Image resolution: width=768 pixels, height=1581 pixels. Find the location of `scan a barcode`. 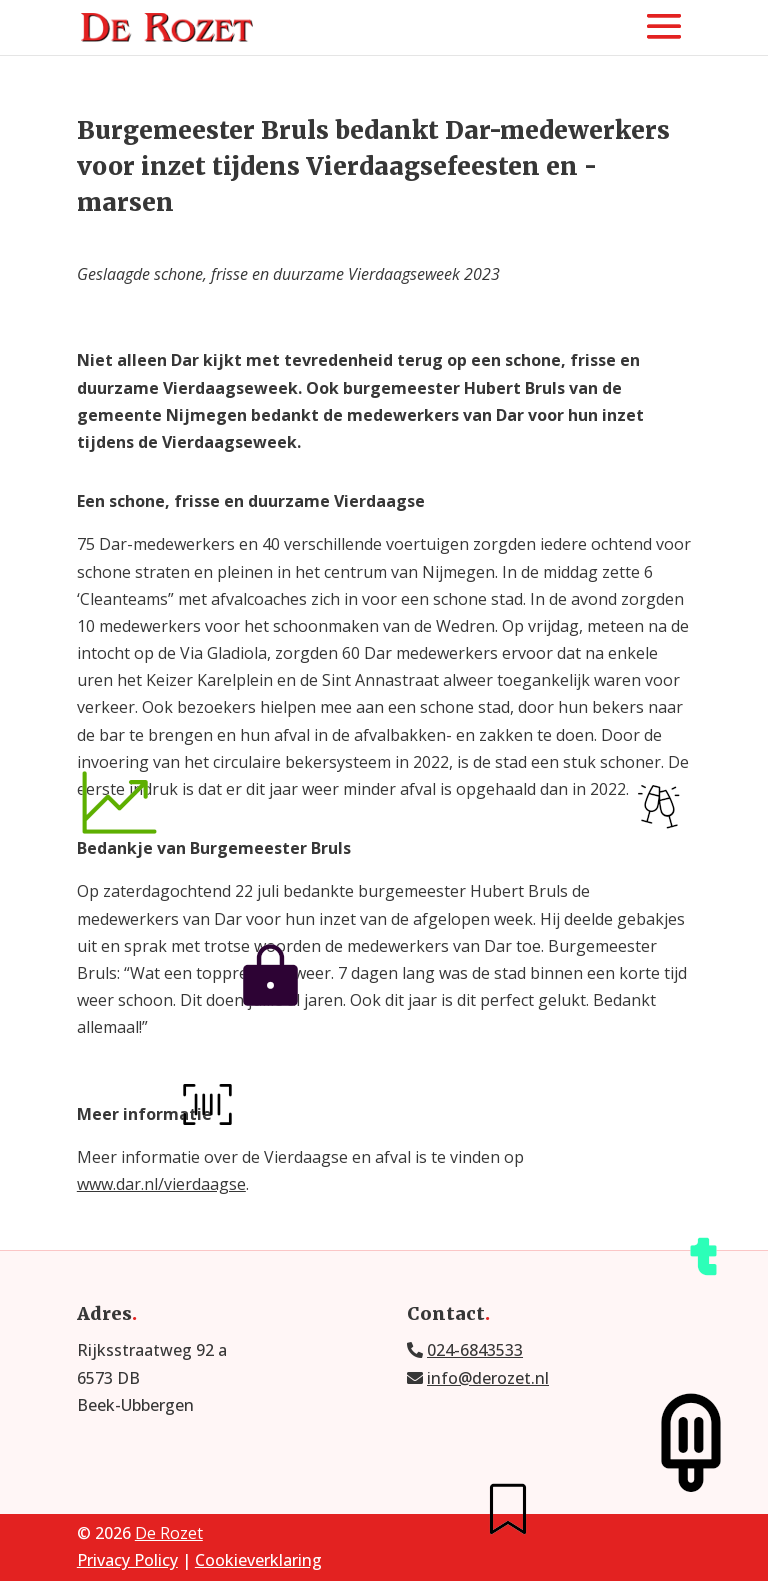

scan a barcode is located at coordinates (207, 1104).